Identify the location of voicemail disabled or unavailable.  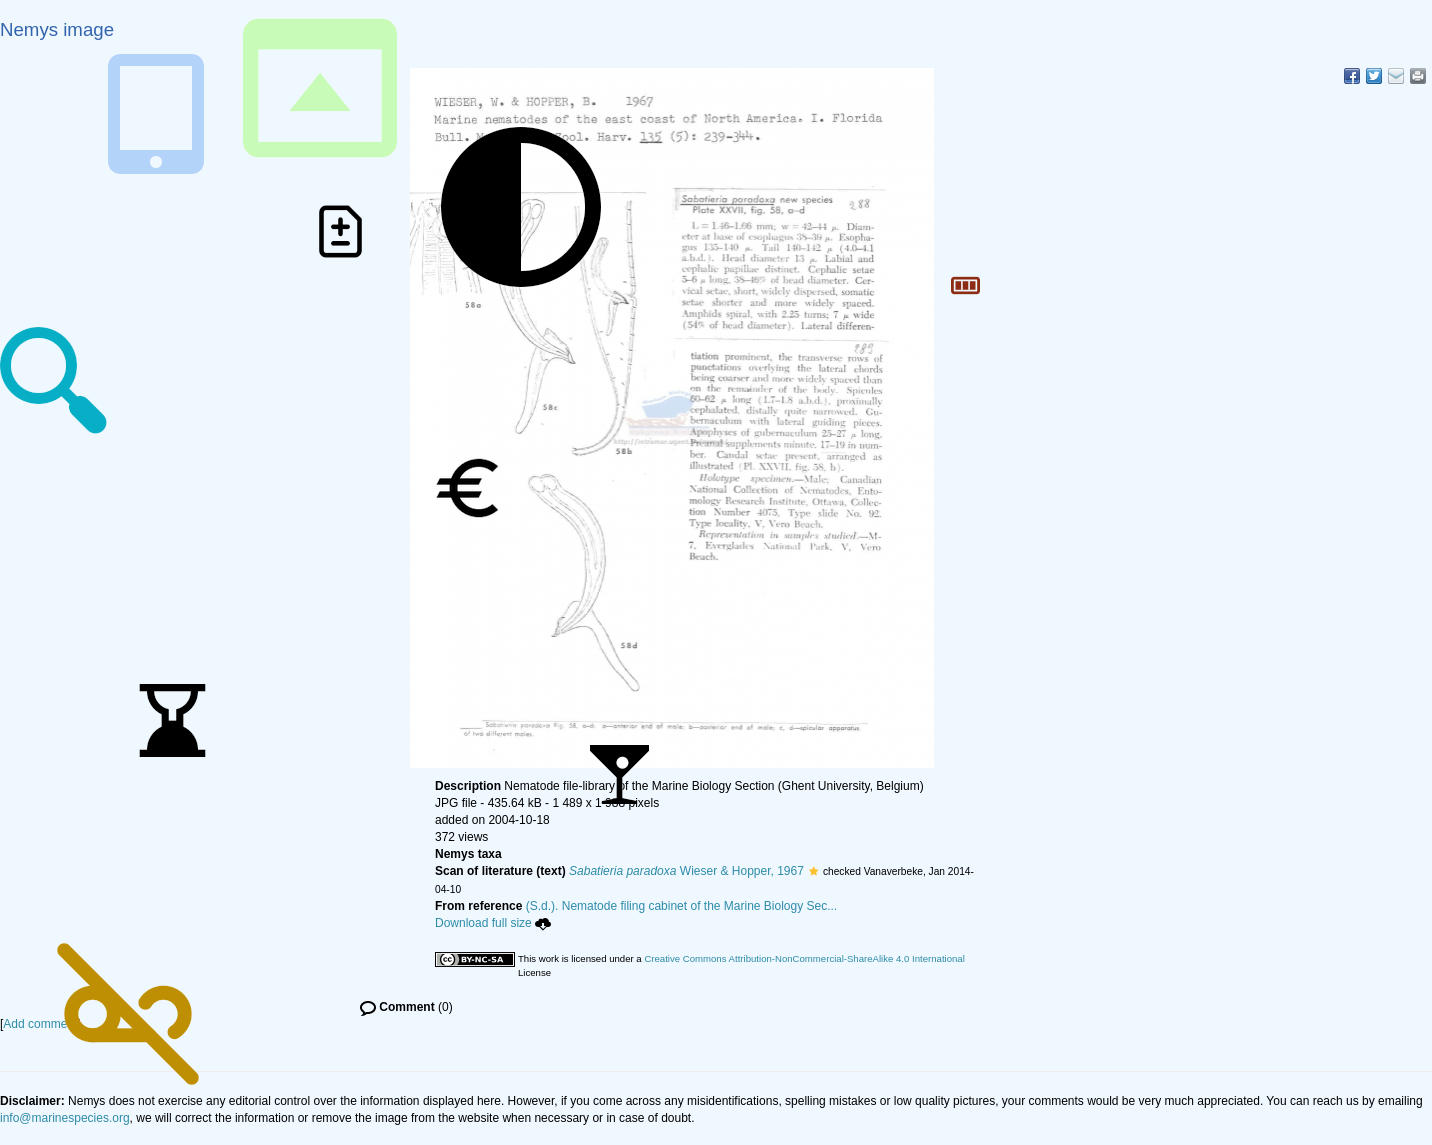
(128, 1014).